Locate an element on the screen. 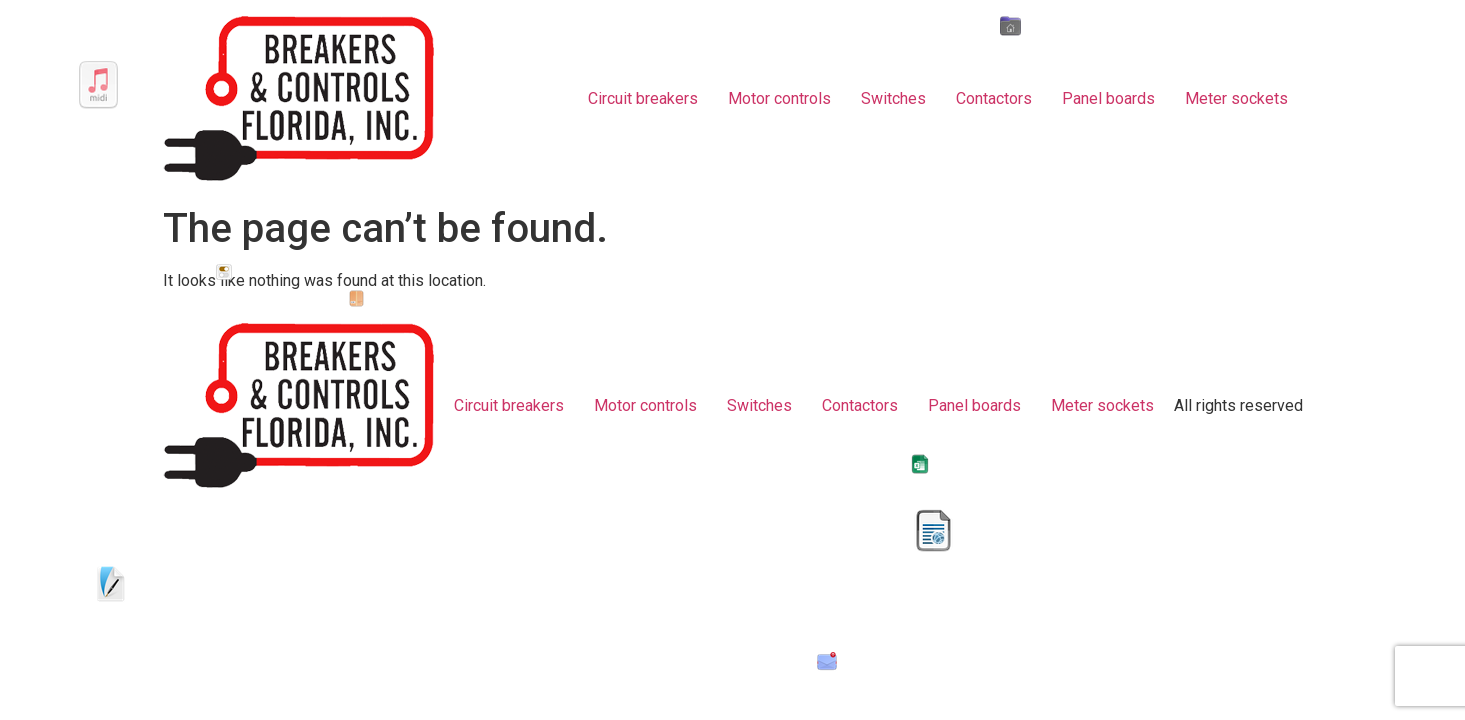  a compressed archive or package file is located at coordinates (356, 298).